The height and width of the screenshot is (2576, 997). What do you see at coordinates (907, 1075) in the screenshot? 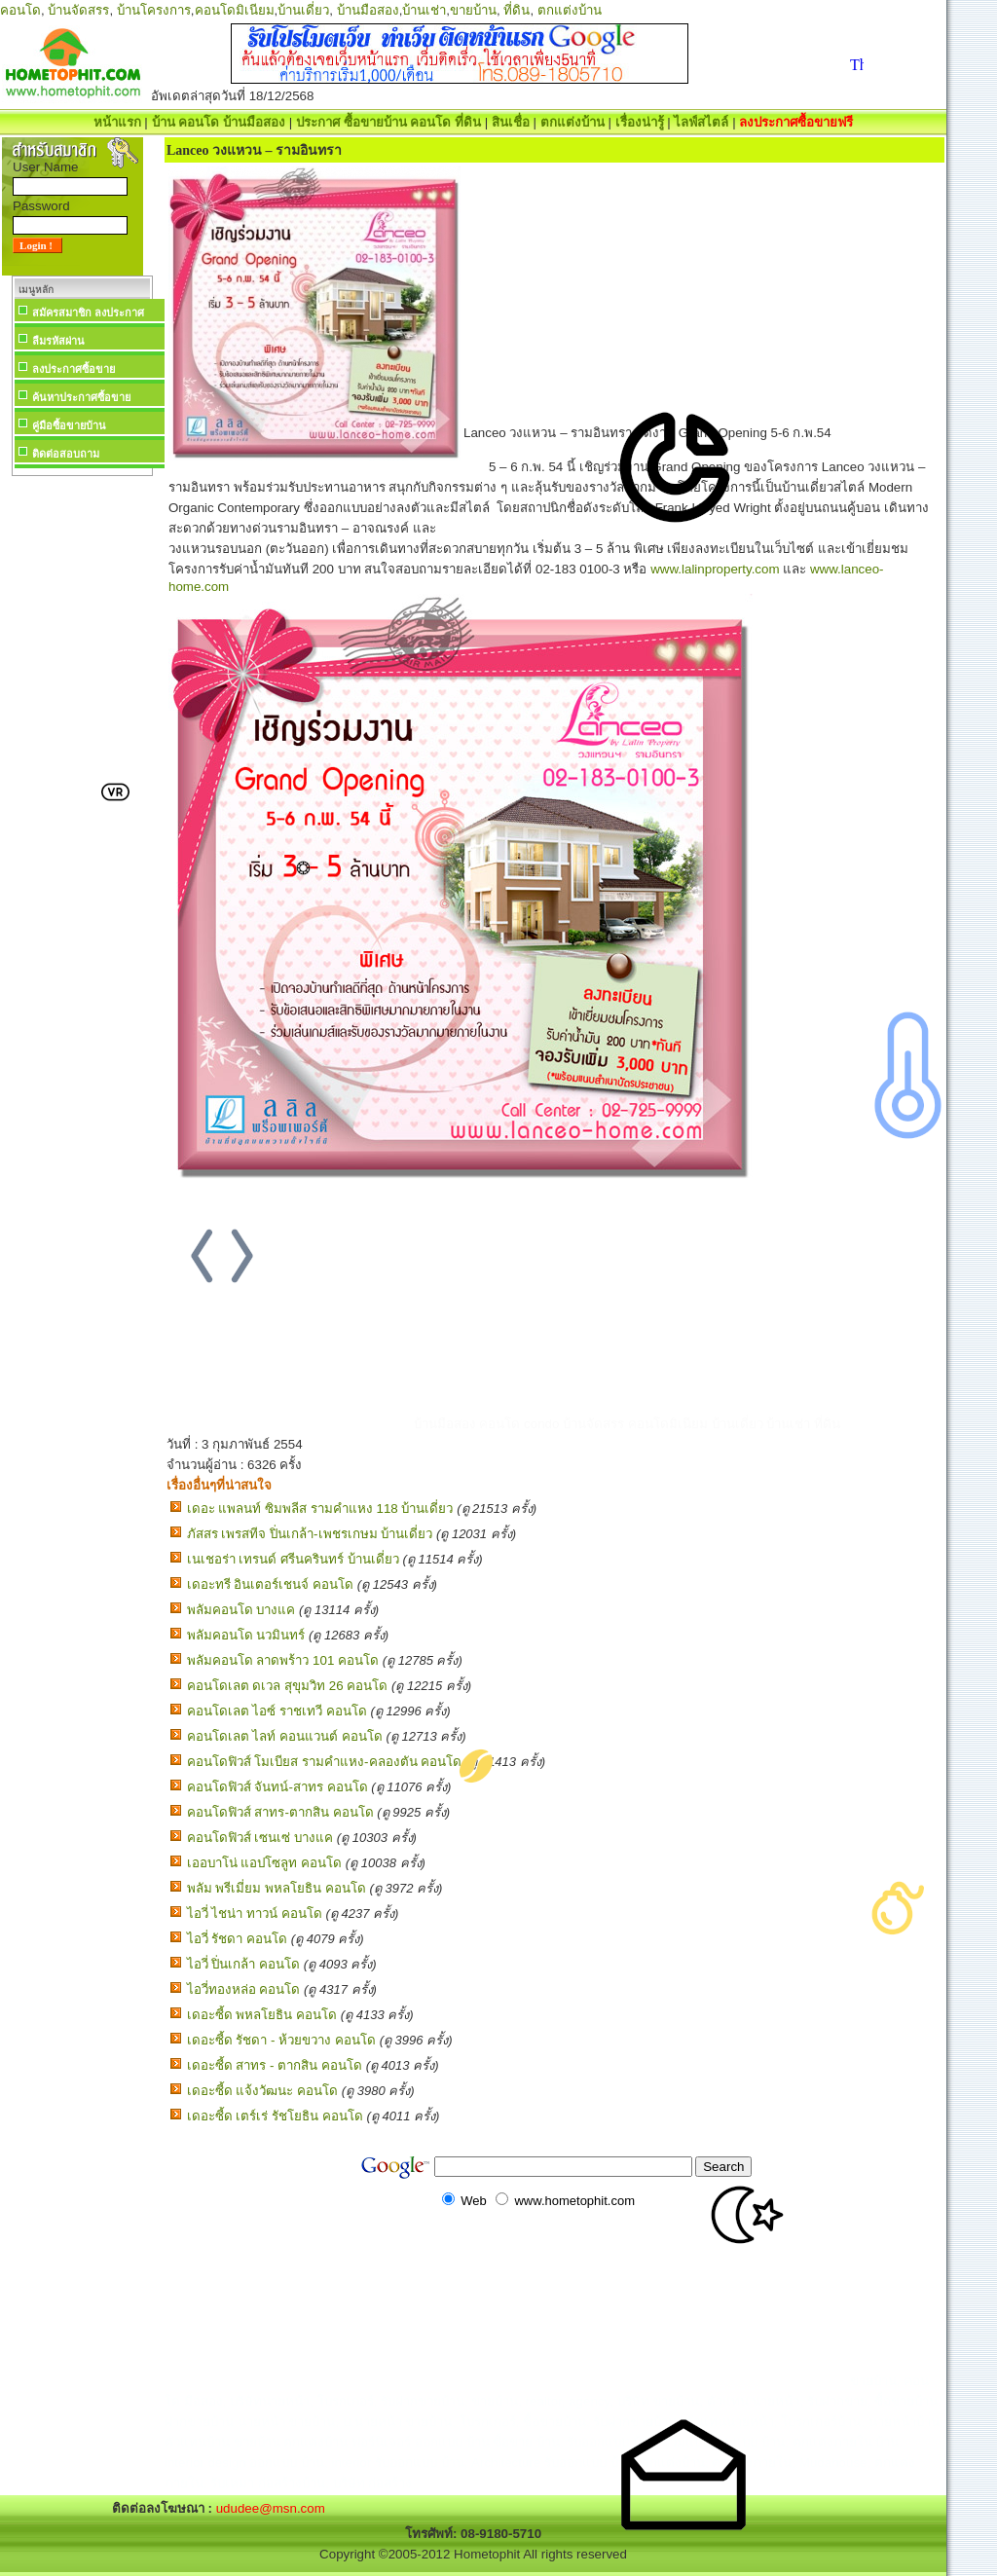
I see `view current temperature reading` at bounding box center [907, 1075].